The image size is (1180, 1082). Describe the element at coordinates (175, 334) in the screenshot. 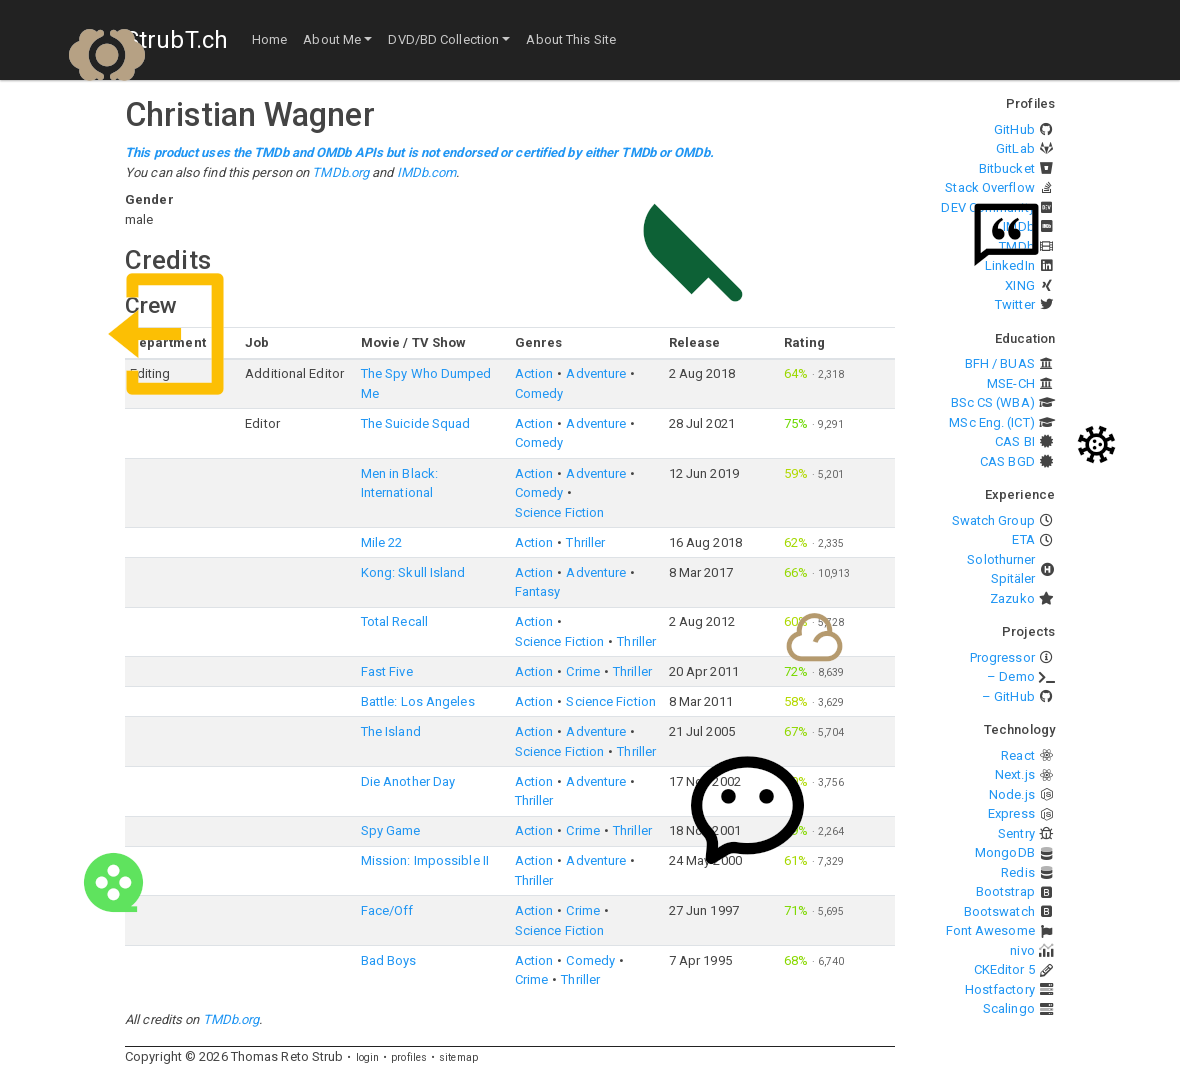

I see `log out of your account` at that location.